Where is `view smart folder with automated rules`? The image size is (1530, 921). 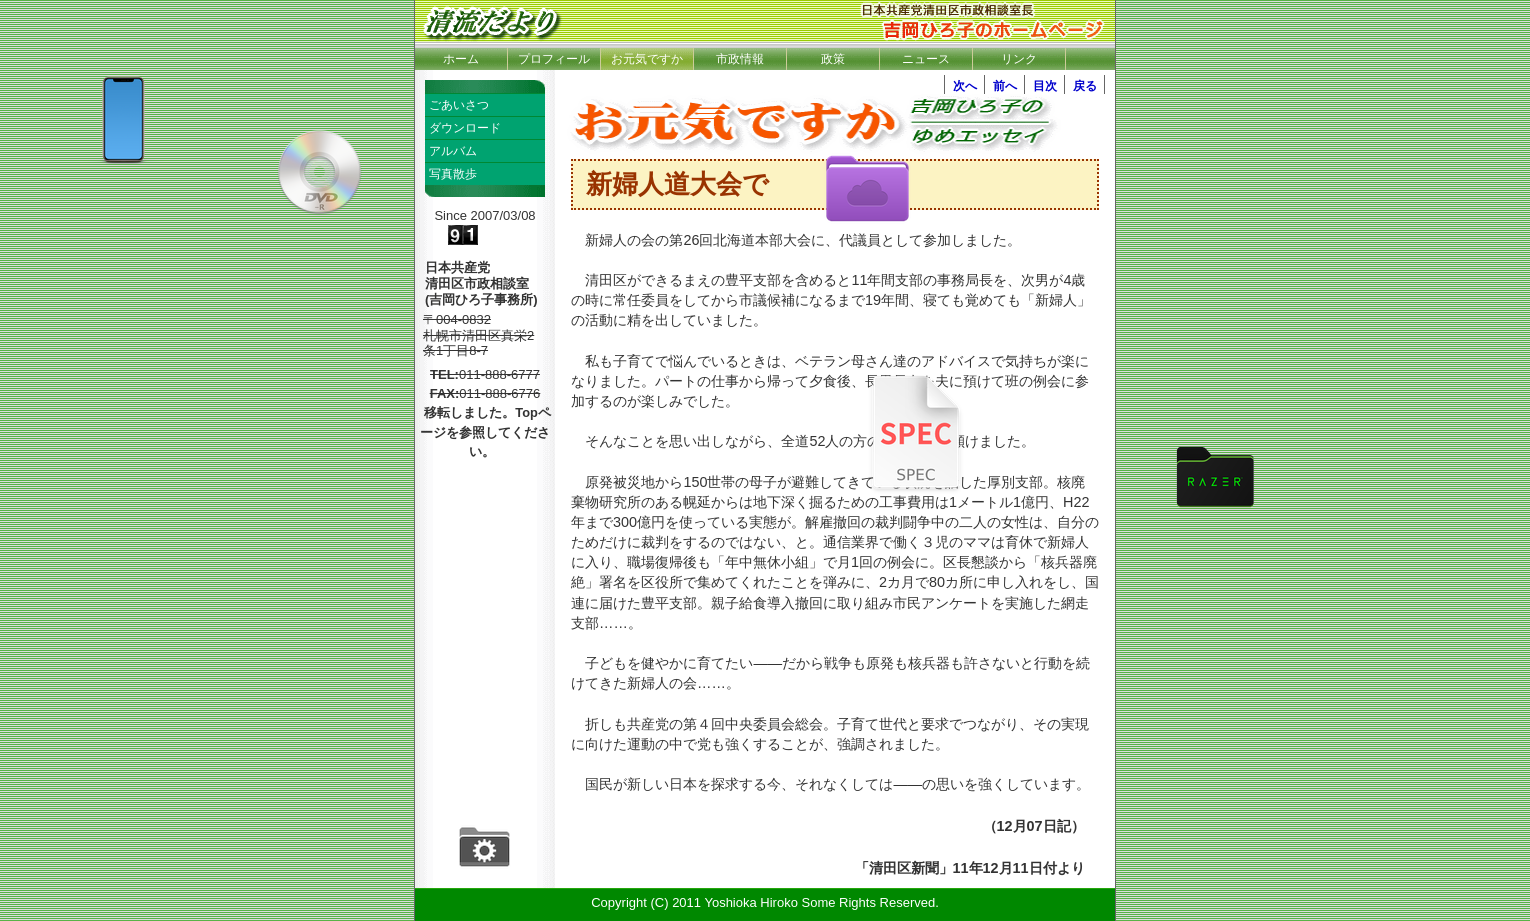 view smart folder with automated rules is located at coordinates (484, 846).